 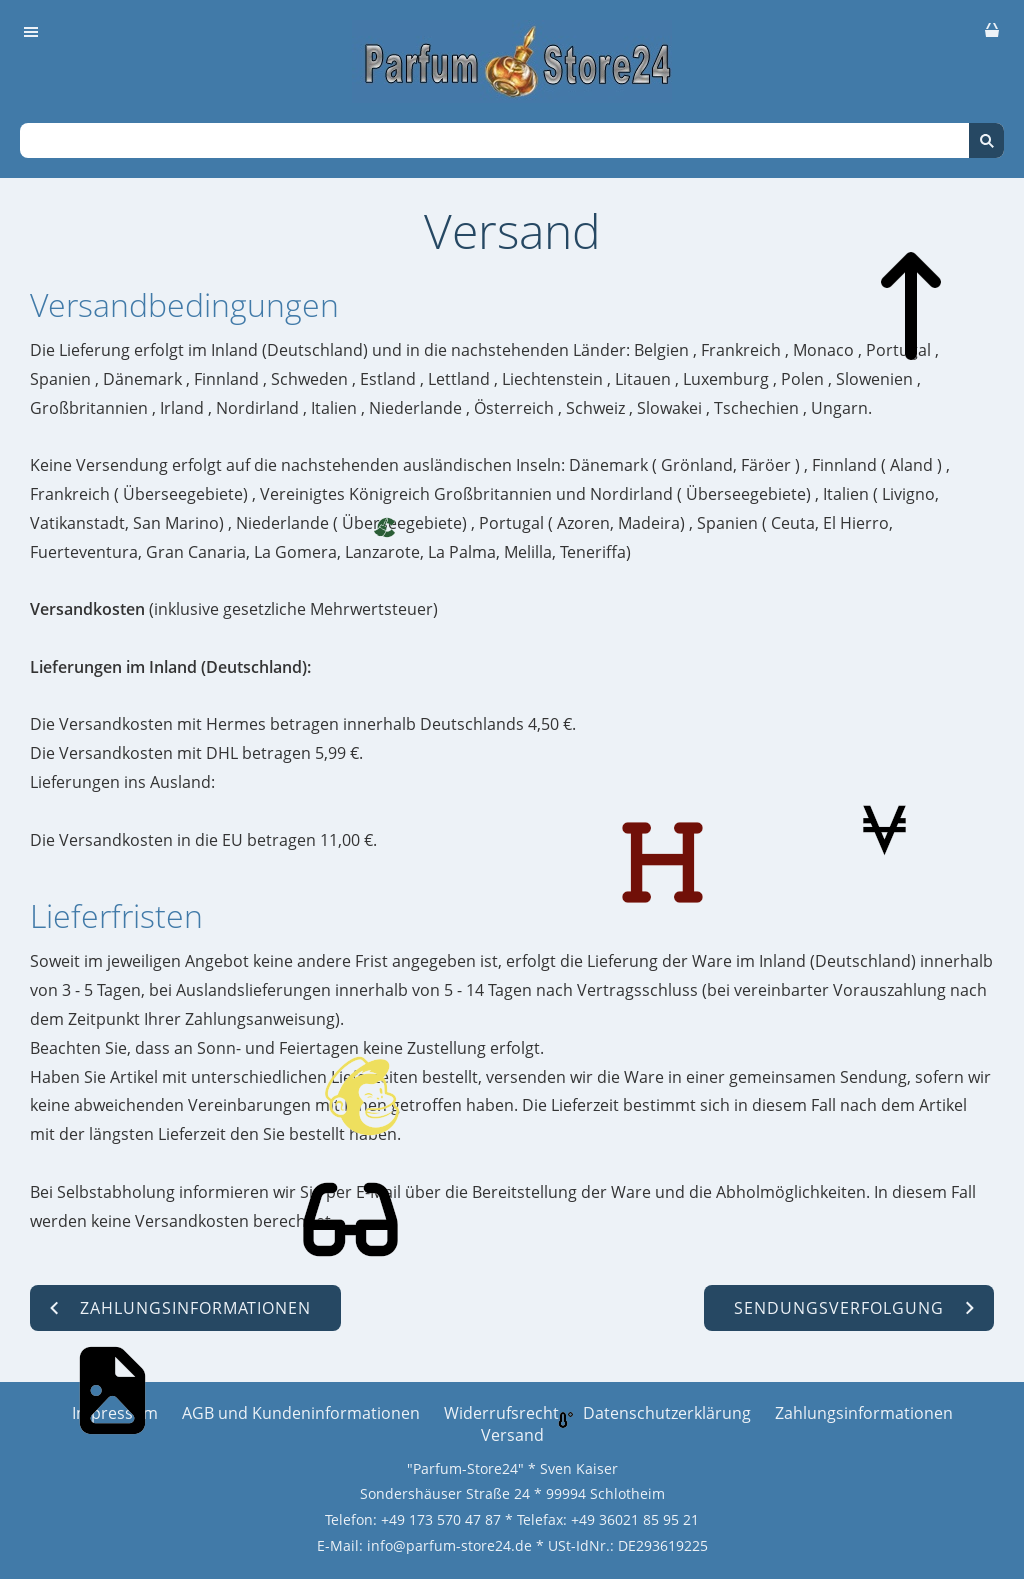 I want to click on indicates high temperature reading, so click(x=565, y=1420).